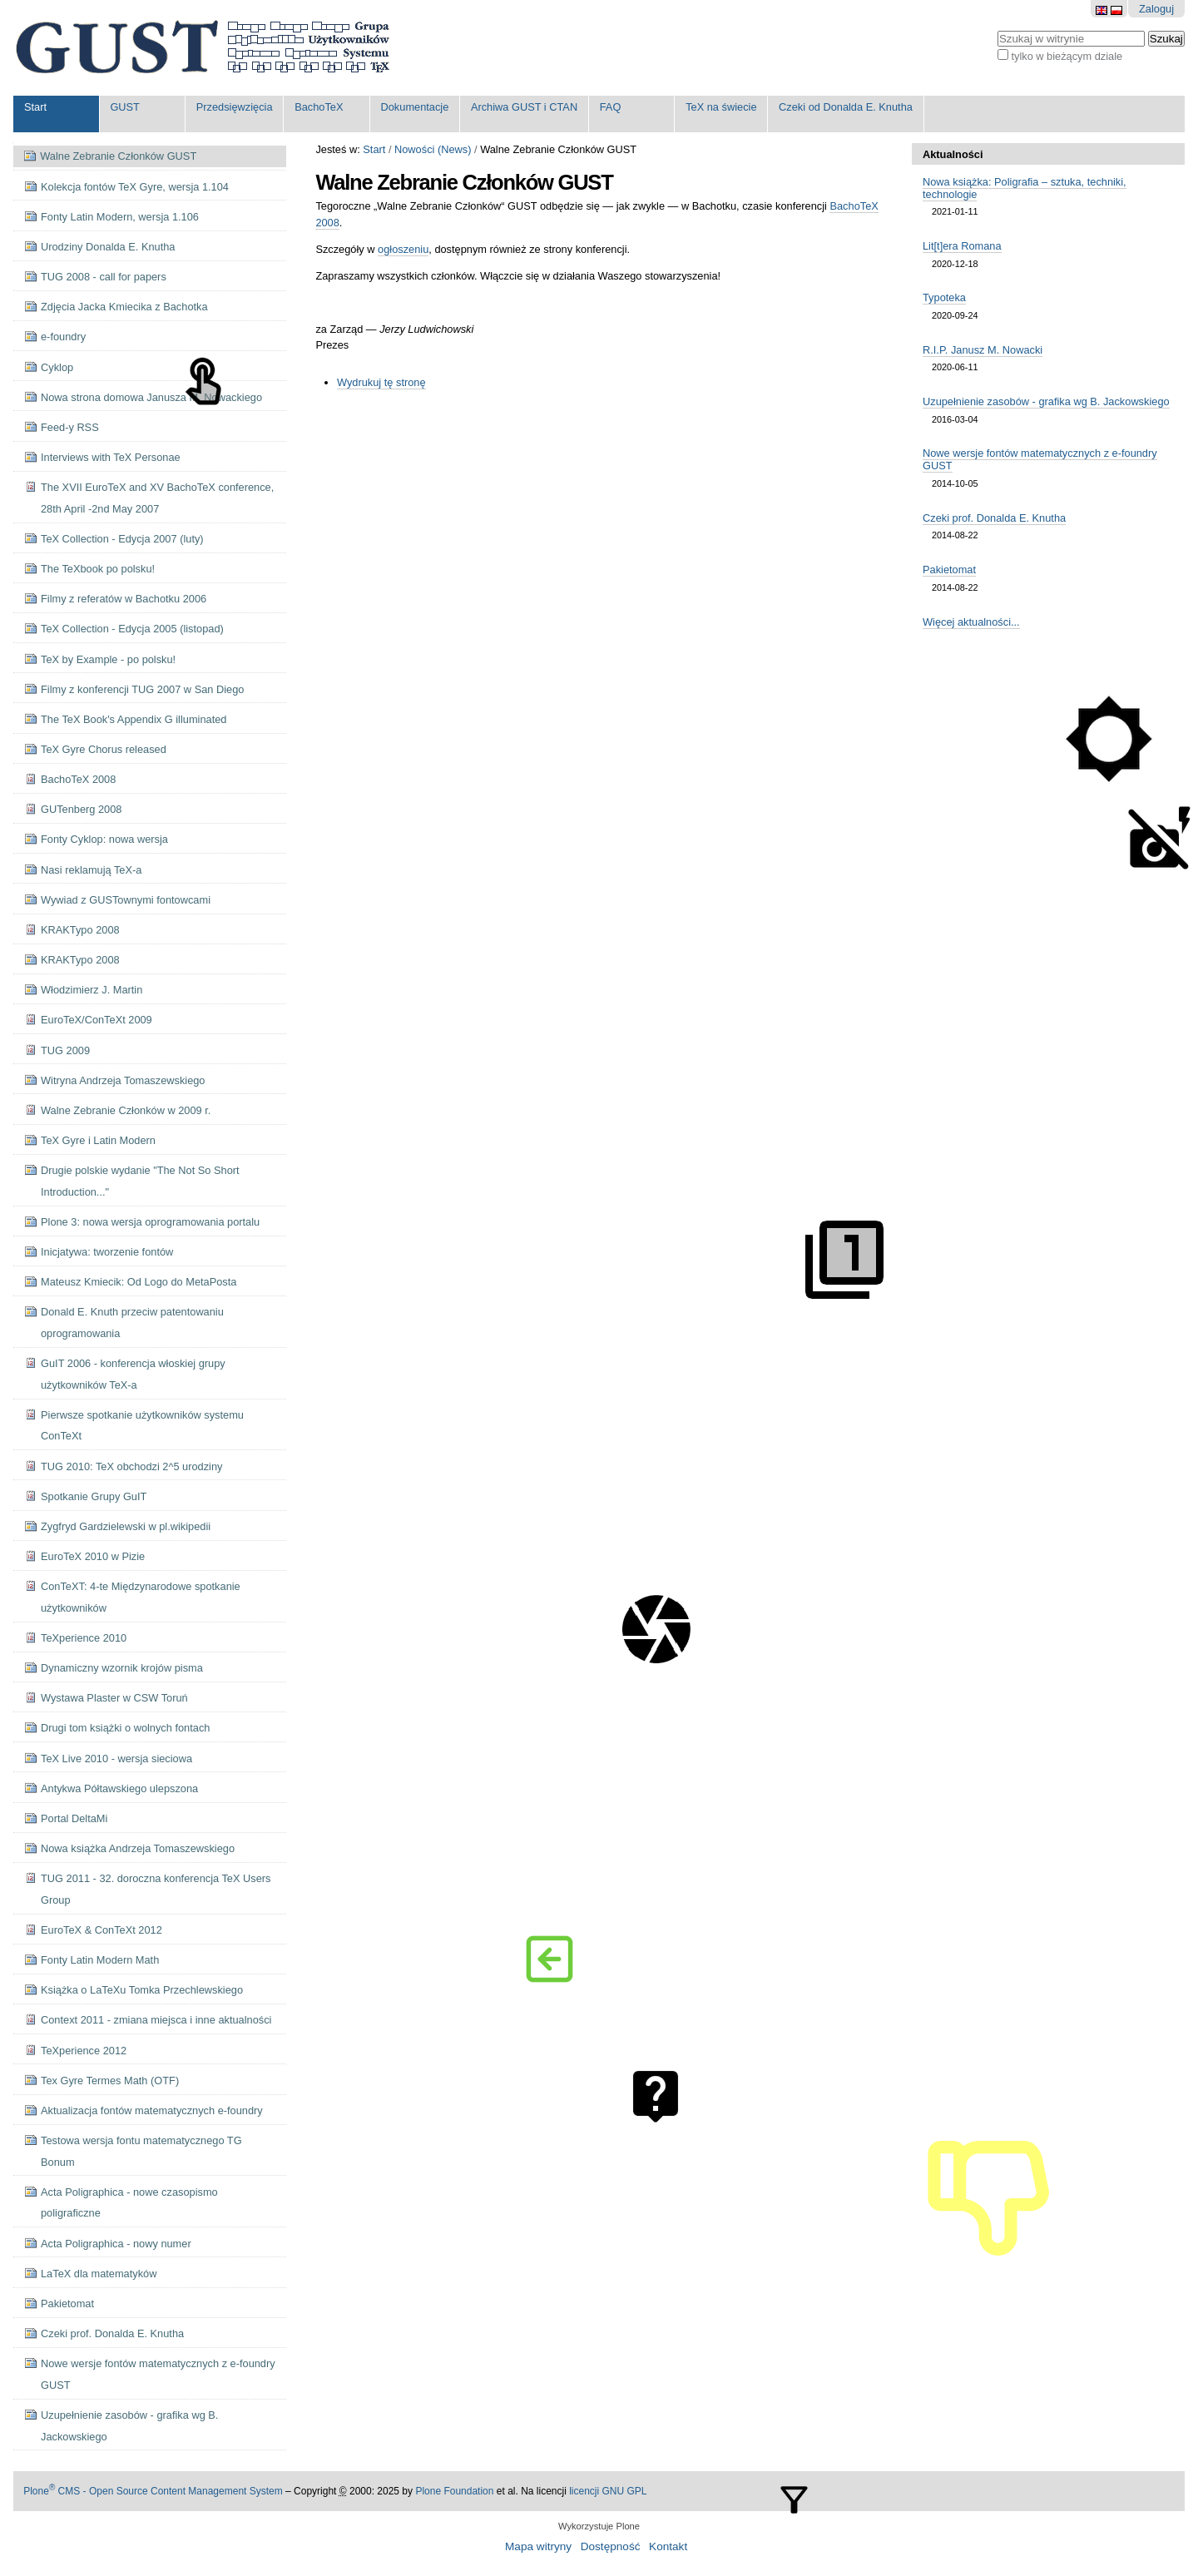  I want to click on open camera to take a photo, so click(656, 1629).